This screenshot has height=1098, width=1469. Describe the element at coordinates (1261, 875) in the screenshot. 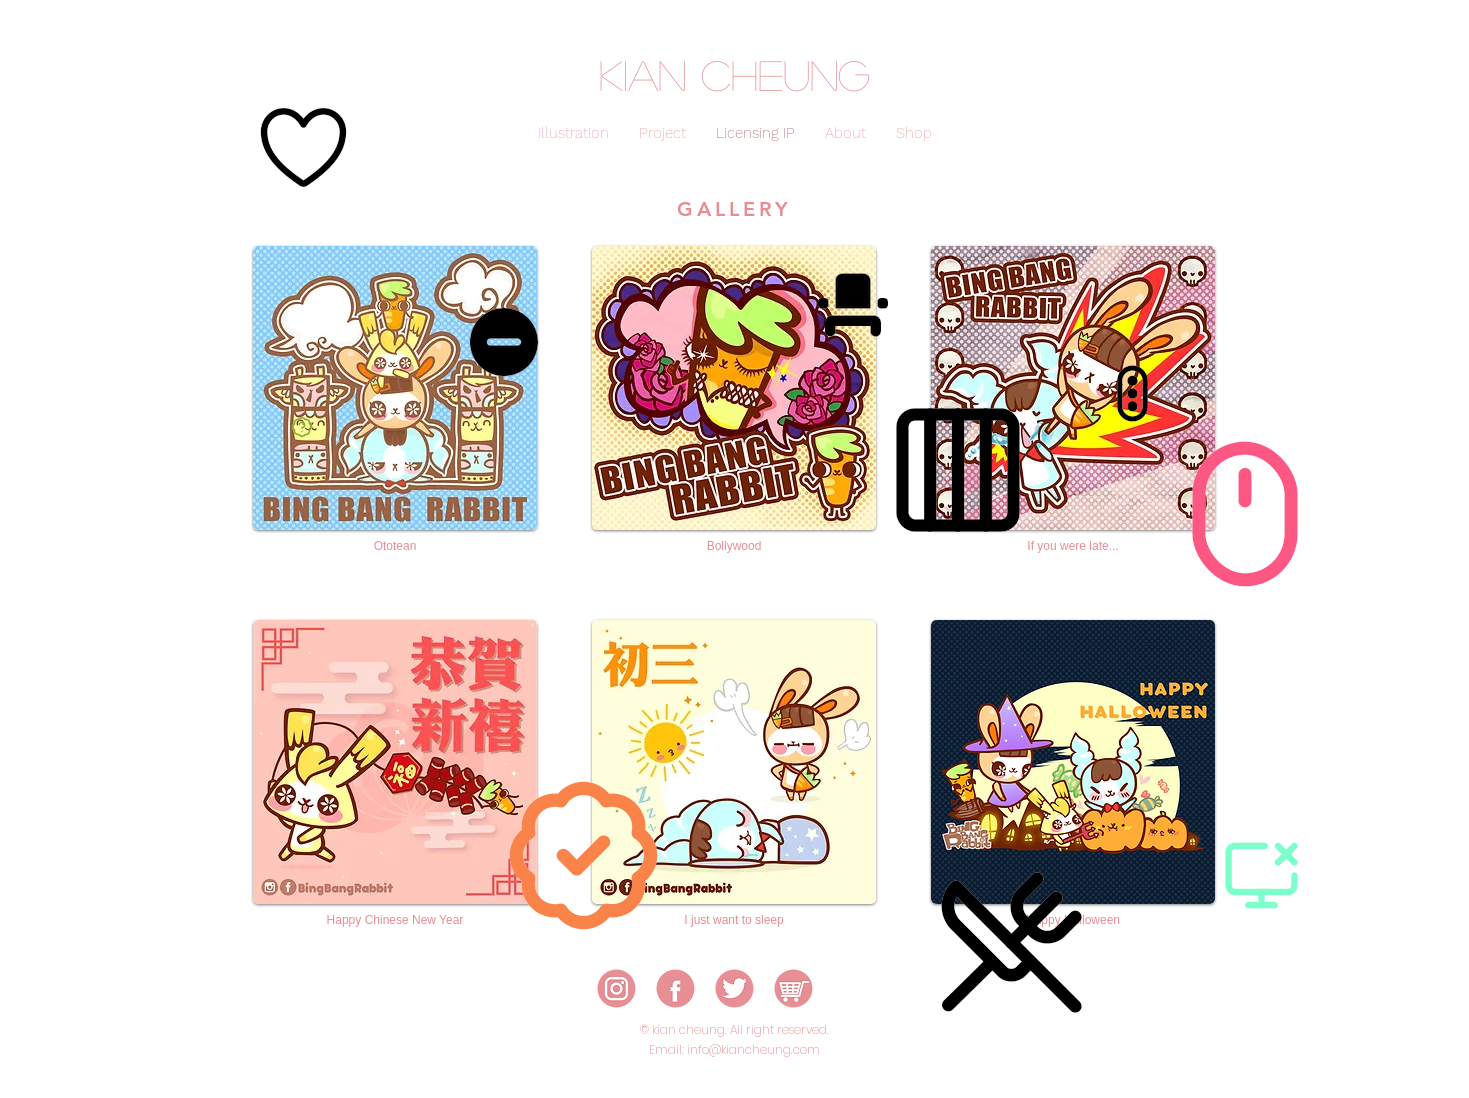

I see `stop sharing your screen` at that location.